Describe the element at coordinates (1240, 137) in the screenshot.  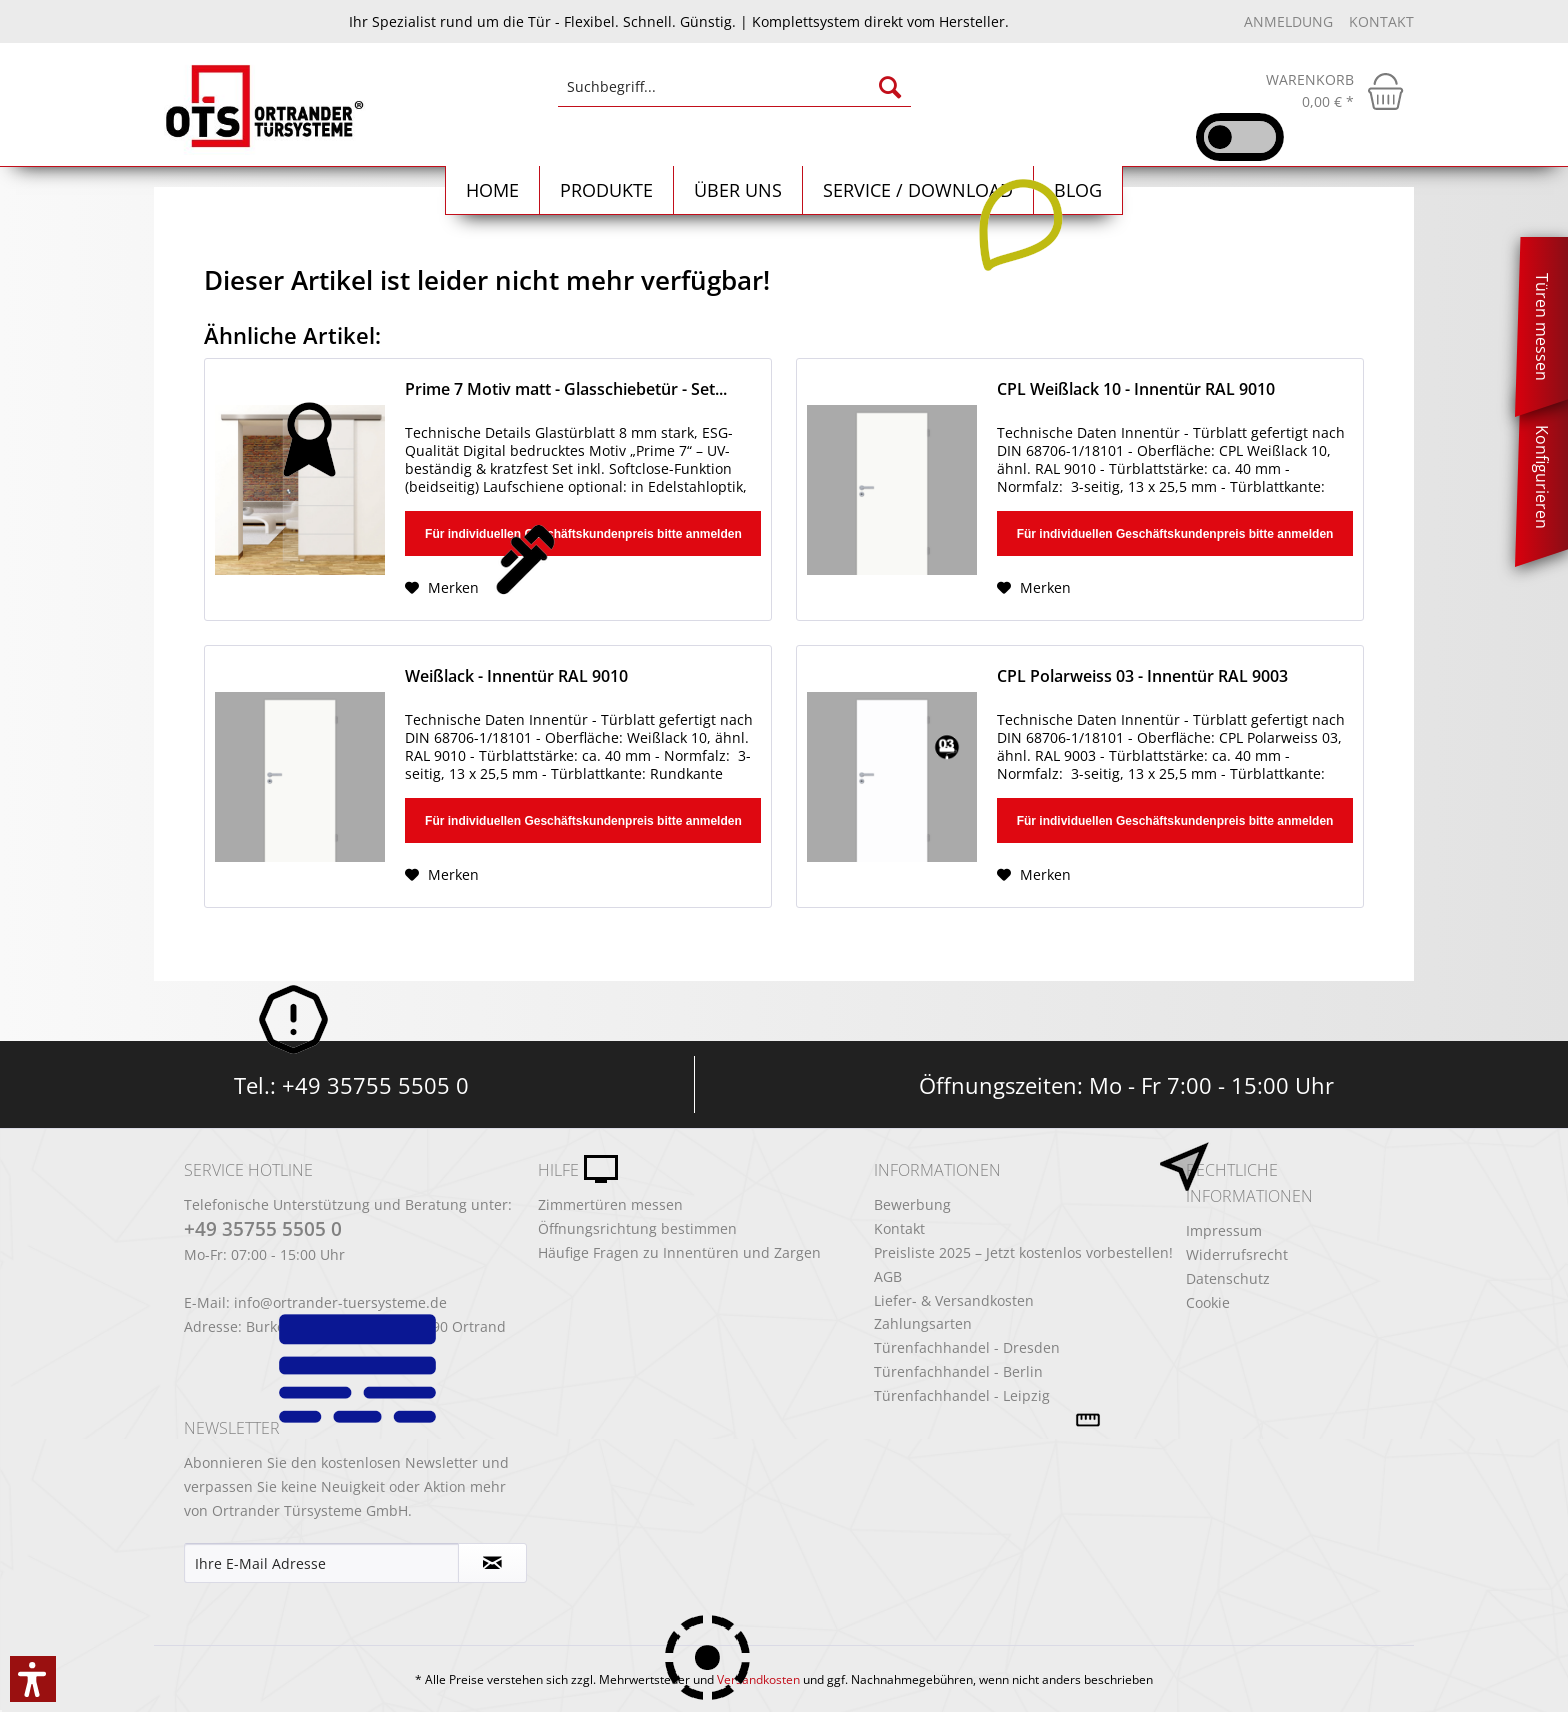
I see `toggle switch in the off position` at that location.